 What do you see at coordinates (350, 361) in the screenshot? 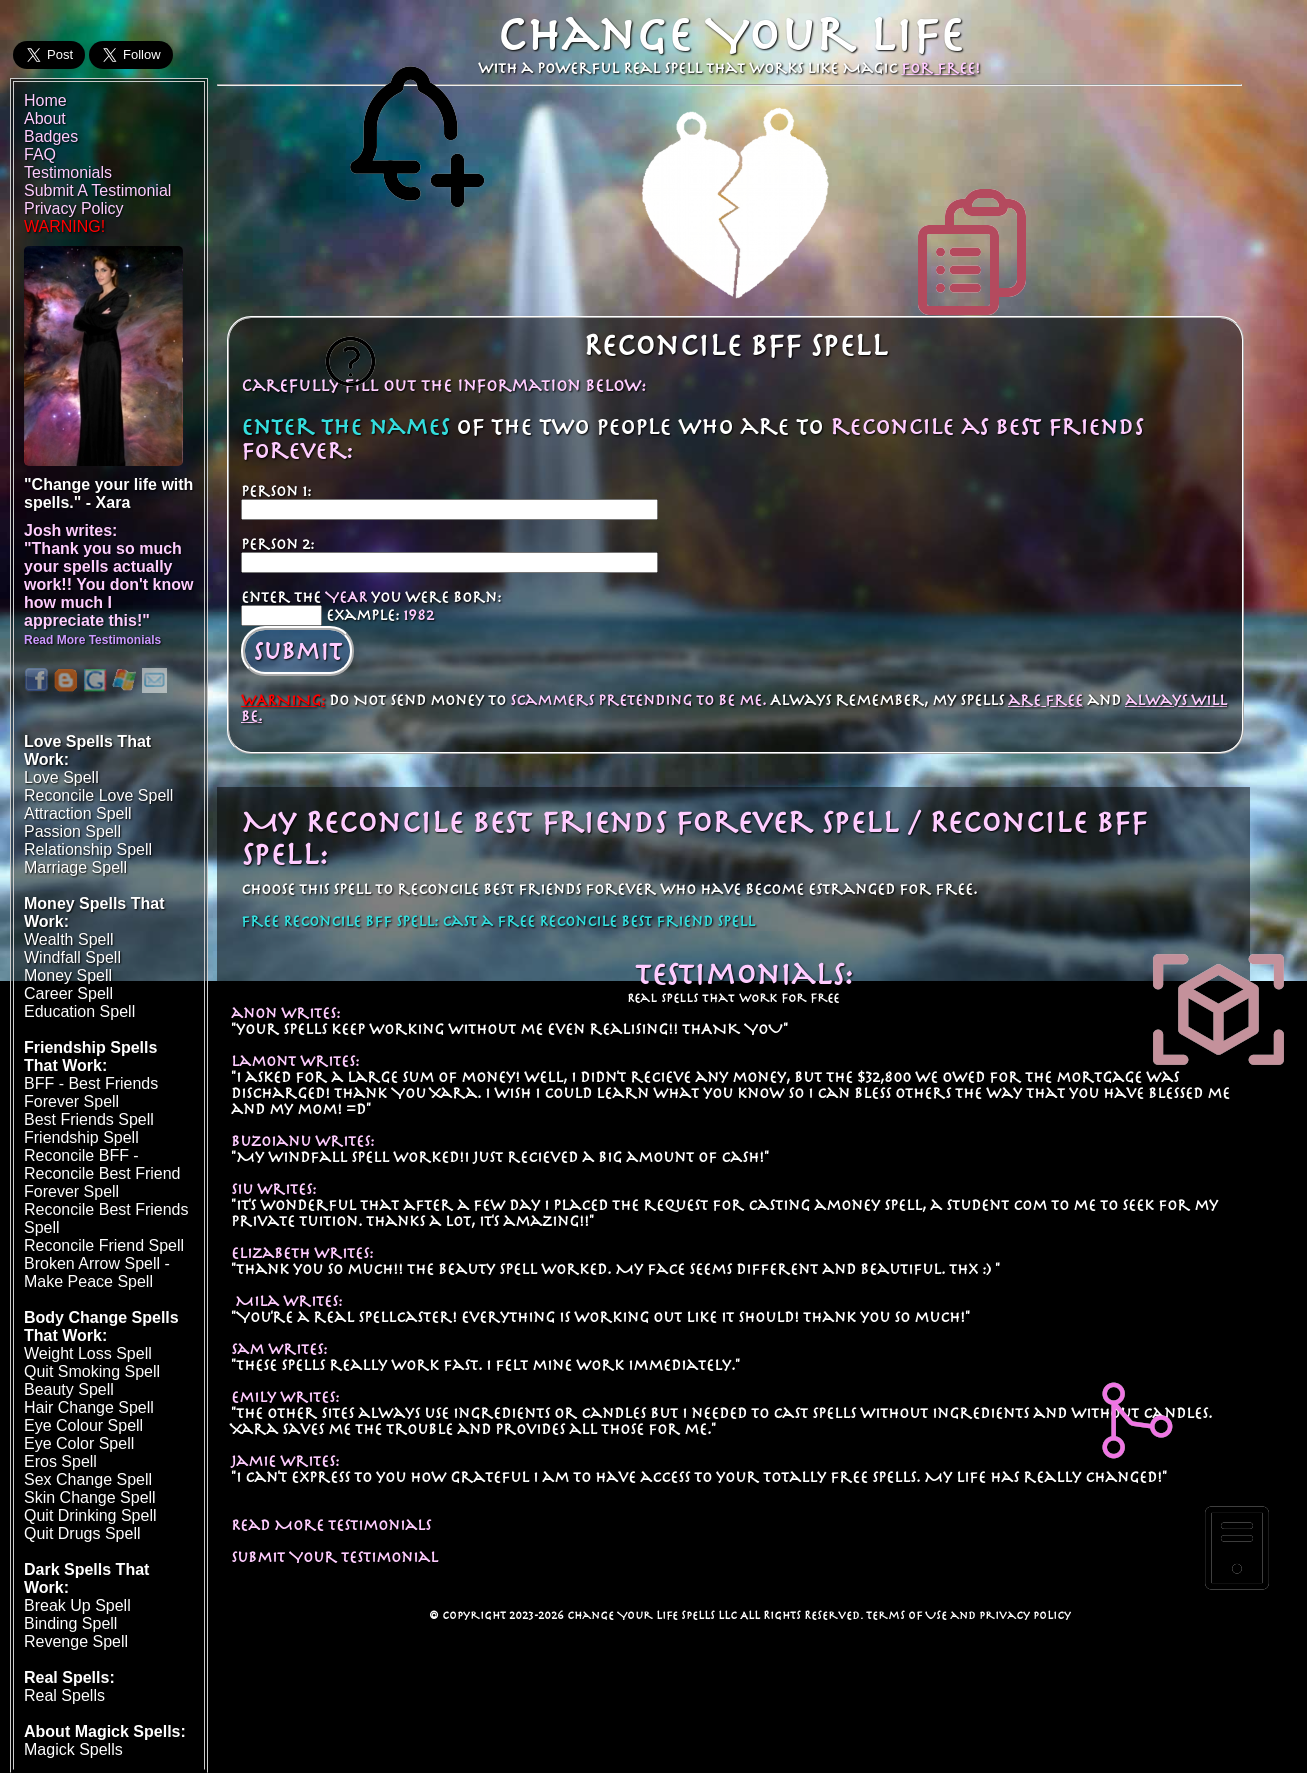
I see `access help or support information` at bounding box center [350, 361].